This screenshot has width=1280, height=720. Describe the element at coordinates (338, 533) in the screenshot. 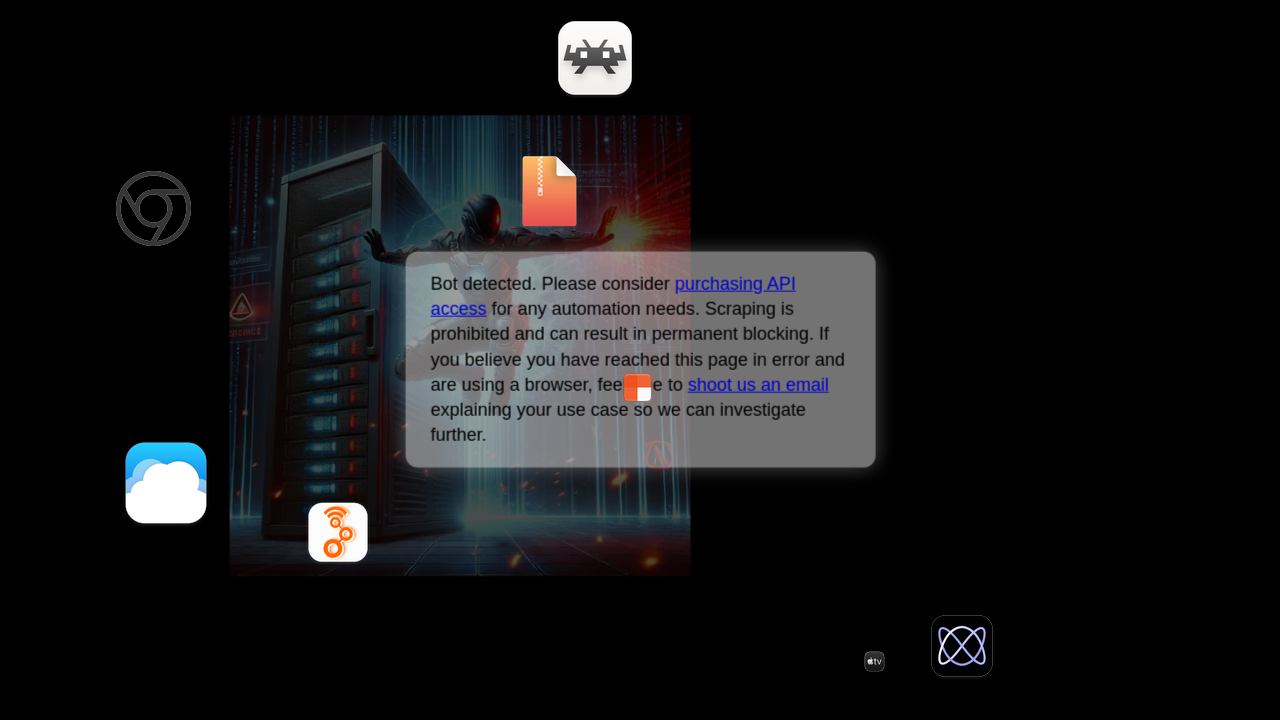

I see `open GNU Radio signal processing application` at that location.